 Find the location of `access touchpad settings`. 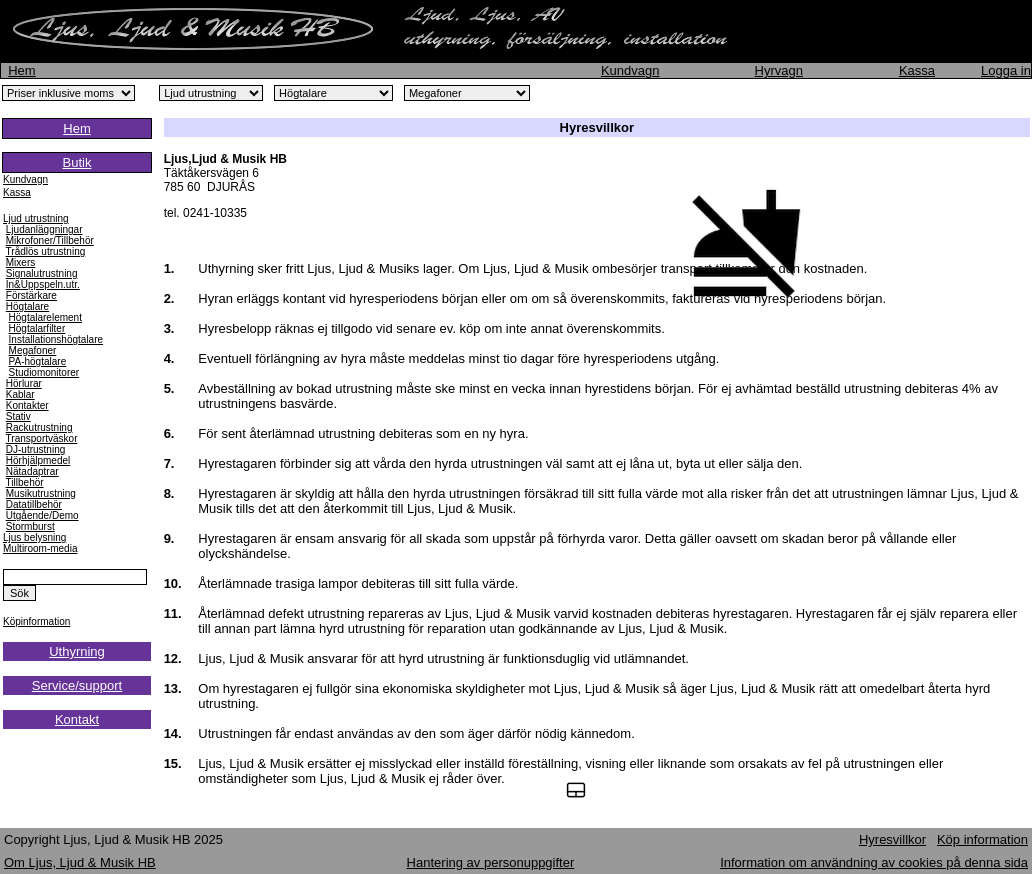

access touchpad settings is located at coordinates (576, 790).